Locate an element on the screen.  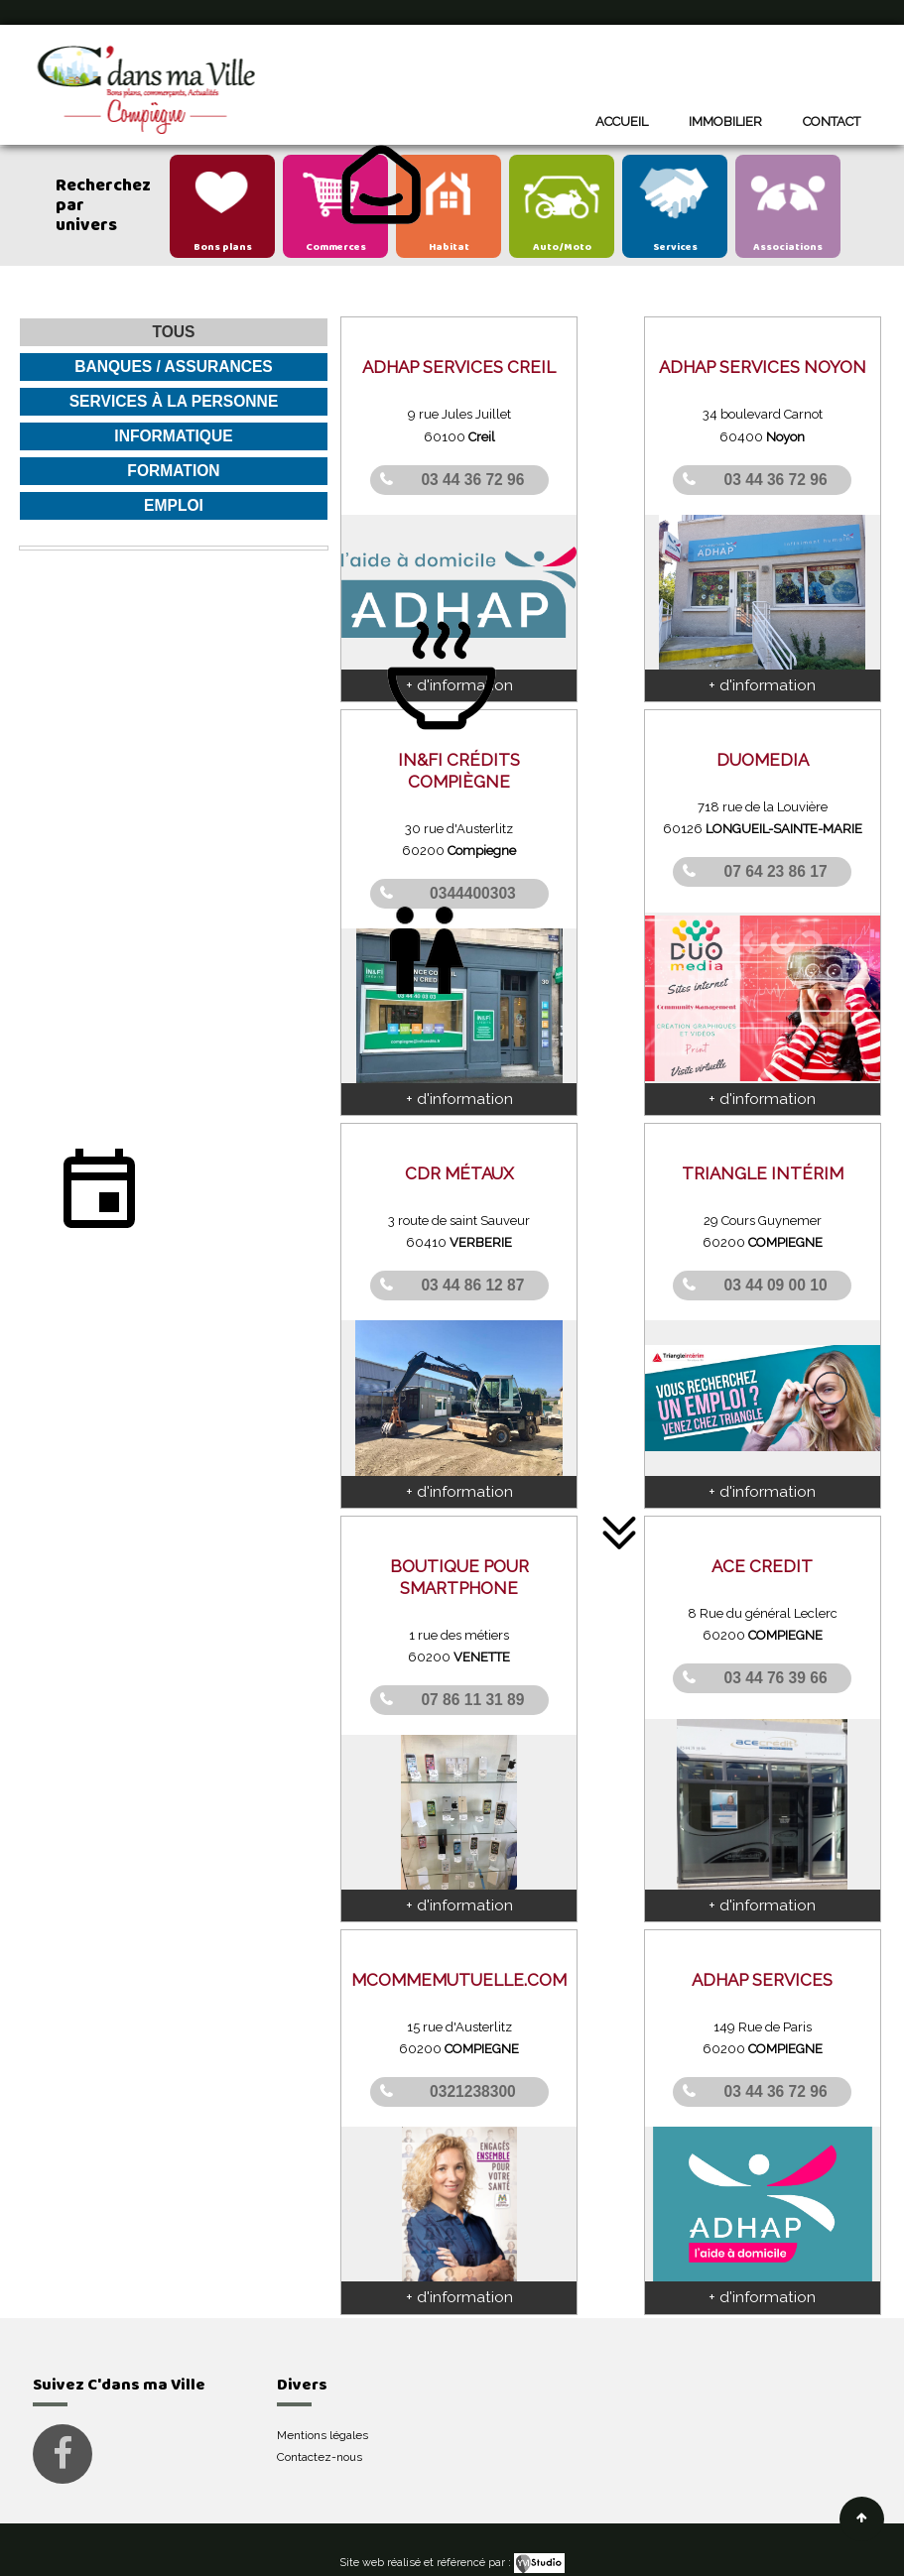
find nearby restrooms is located at coordinates (425, 950).